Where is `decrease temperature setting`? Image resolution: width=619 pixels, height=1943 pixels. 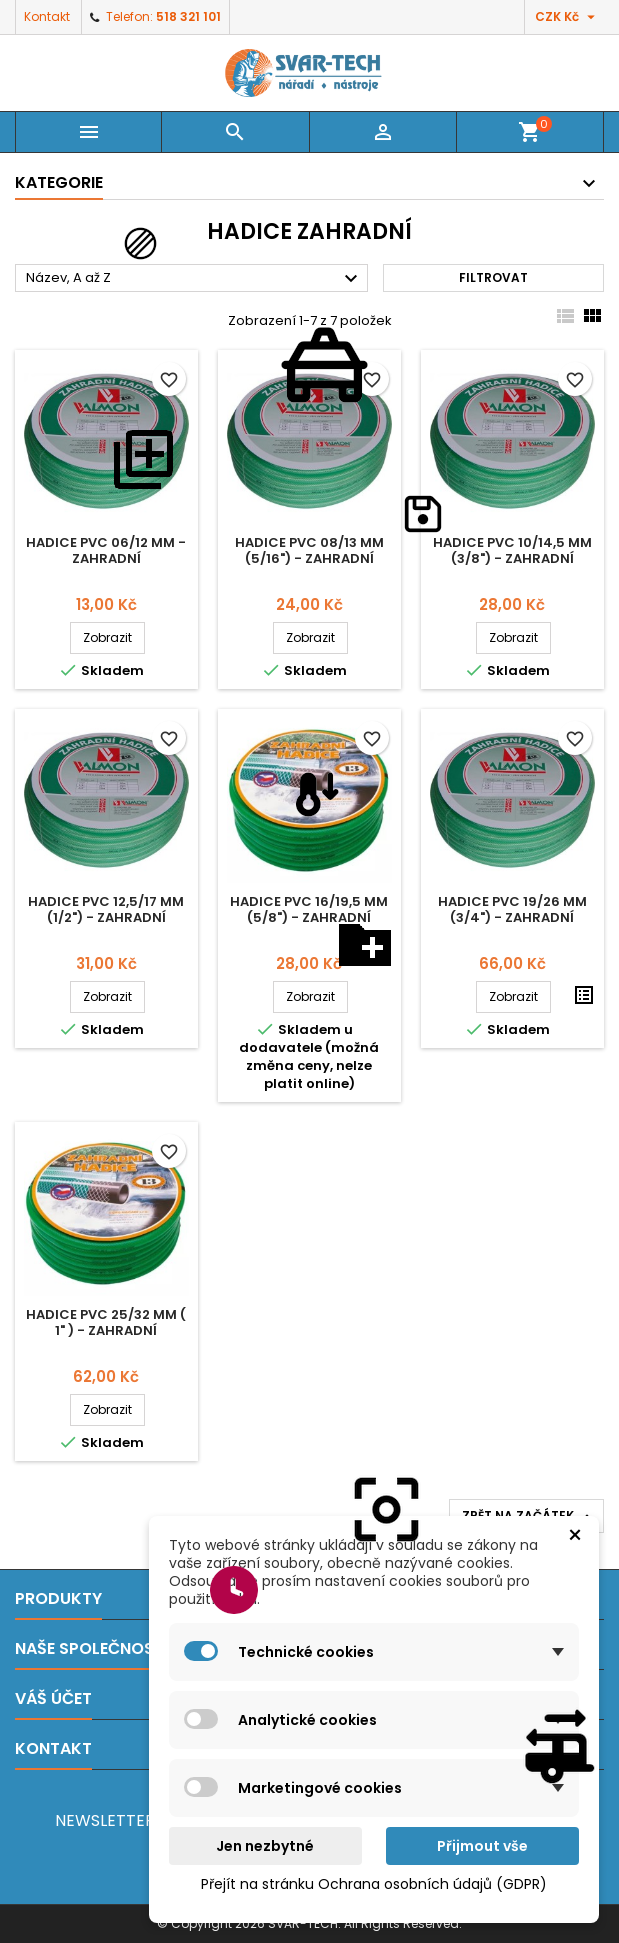
decrease temperature setting is located at coordinates (316, 794).